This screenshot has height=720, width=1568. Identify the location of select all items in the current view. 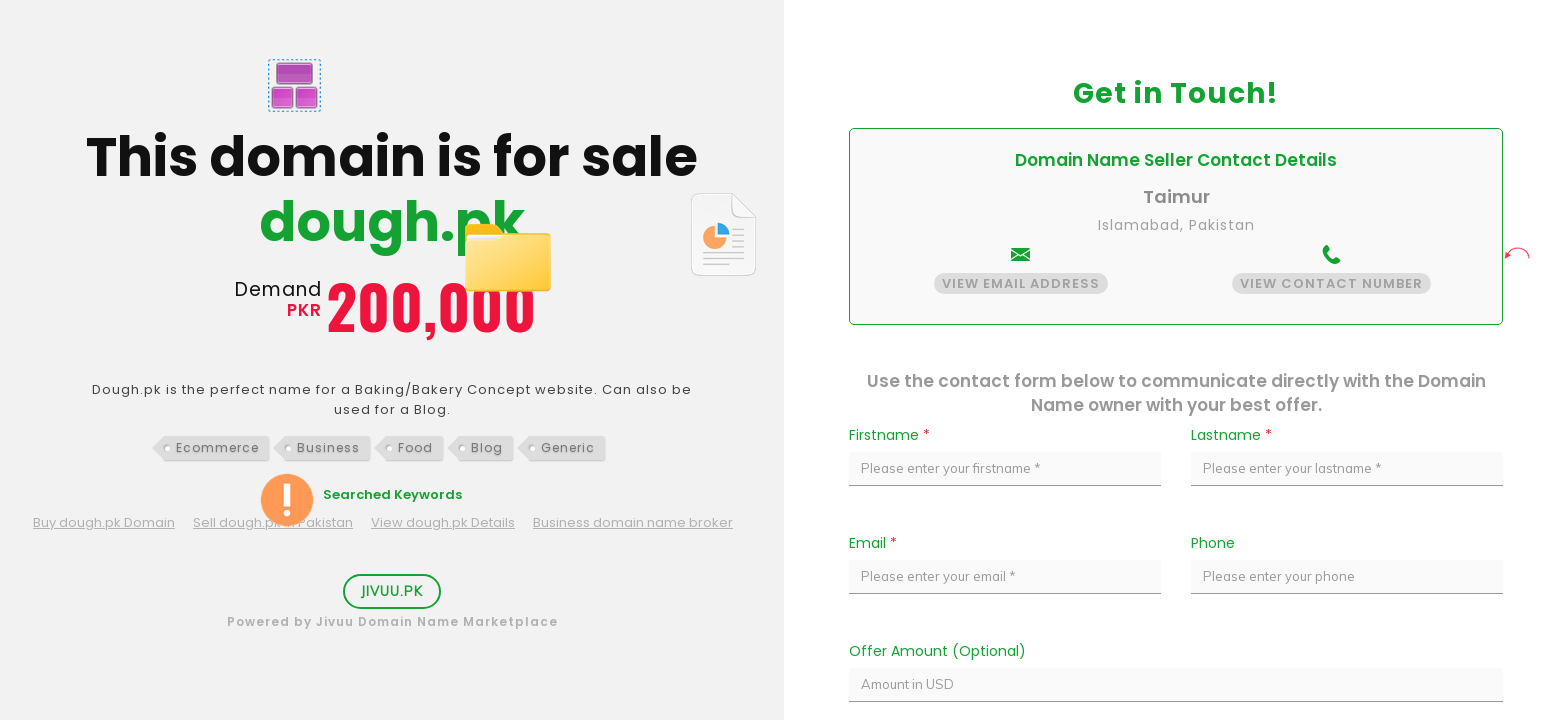
(294, 85).